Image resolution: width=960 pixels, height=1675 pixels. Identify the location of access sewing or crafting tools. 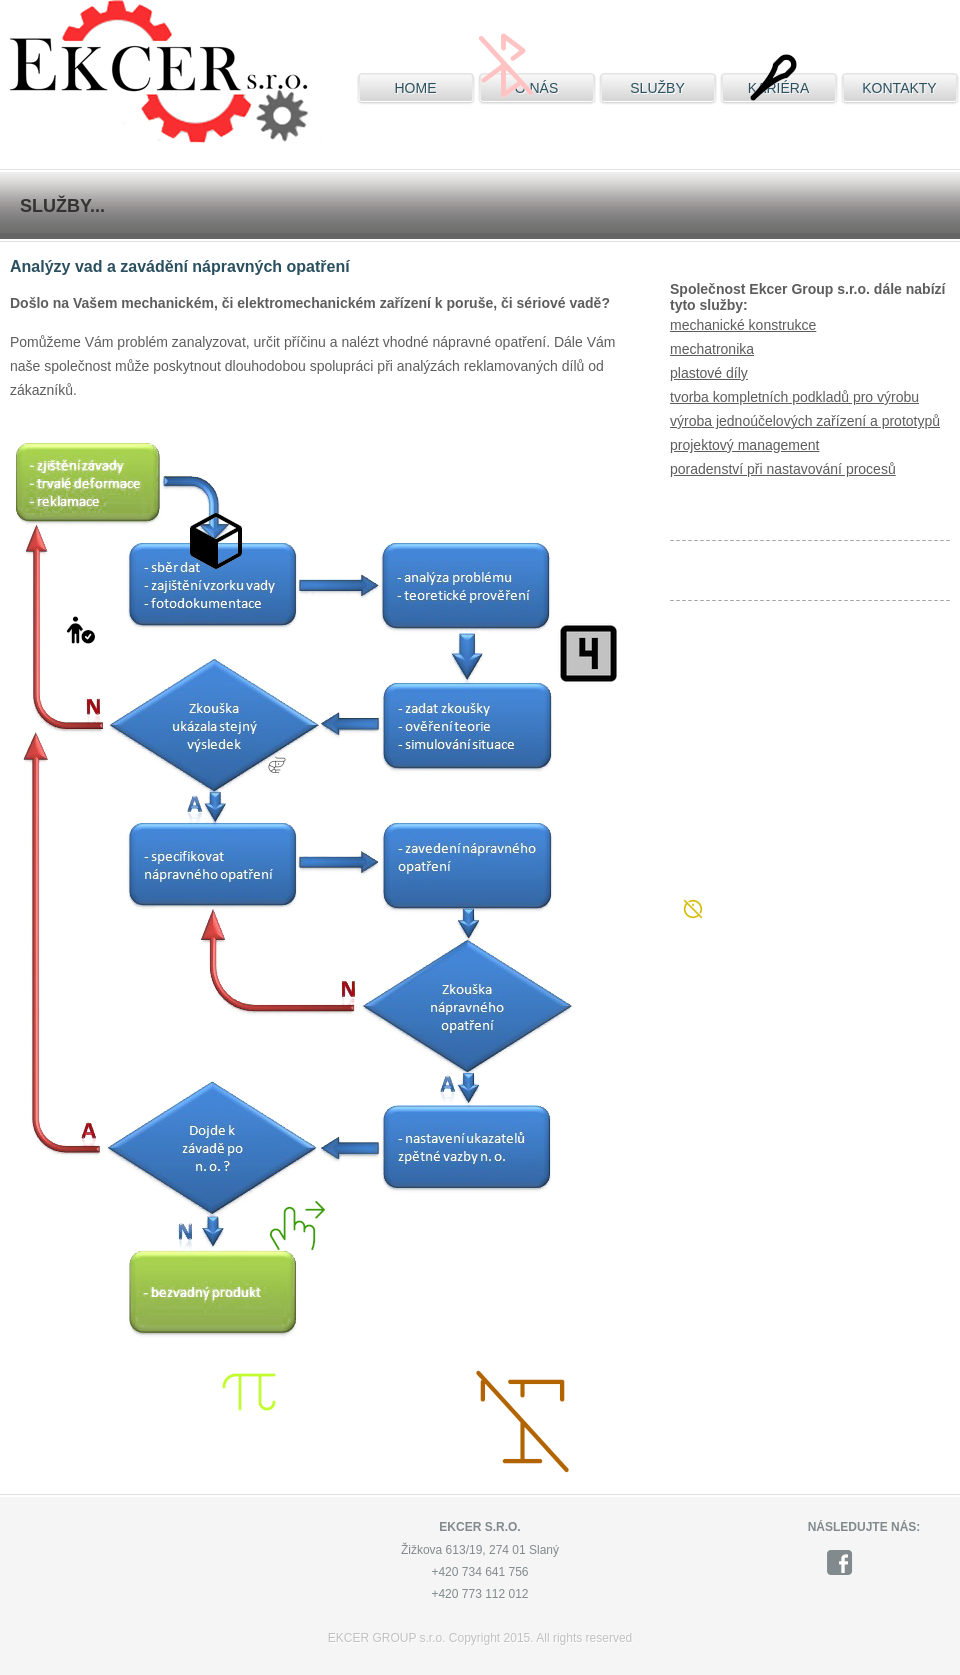
(773, 77).